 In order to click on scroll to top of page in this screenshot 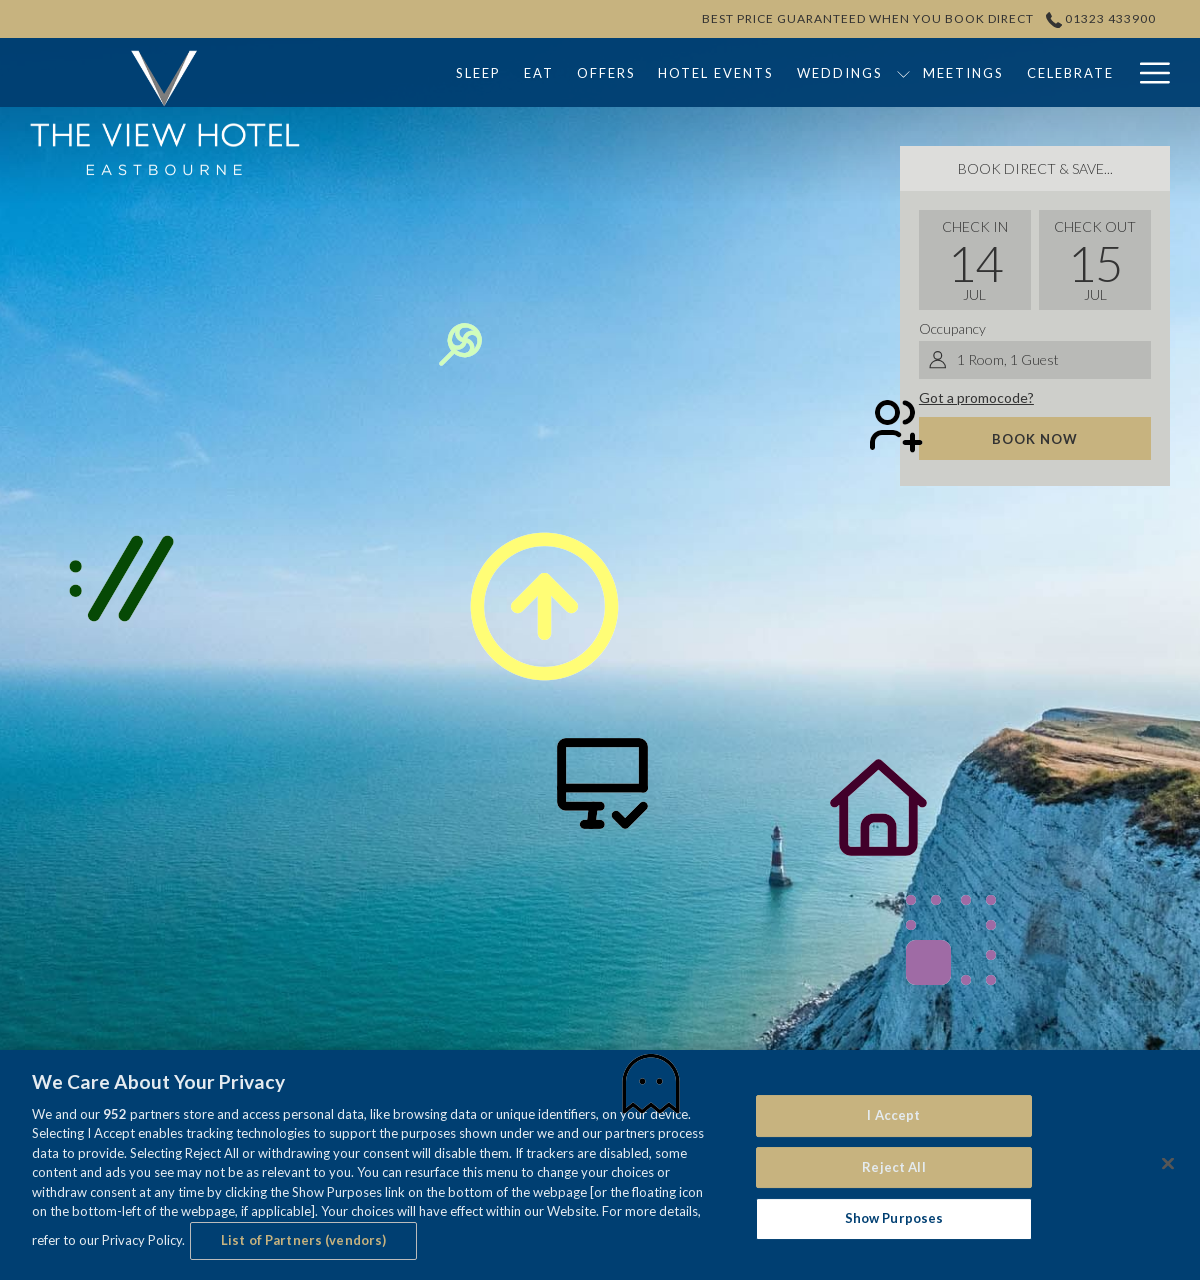, I will do `click(544, 606)`.